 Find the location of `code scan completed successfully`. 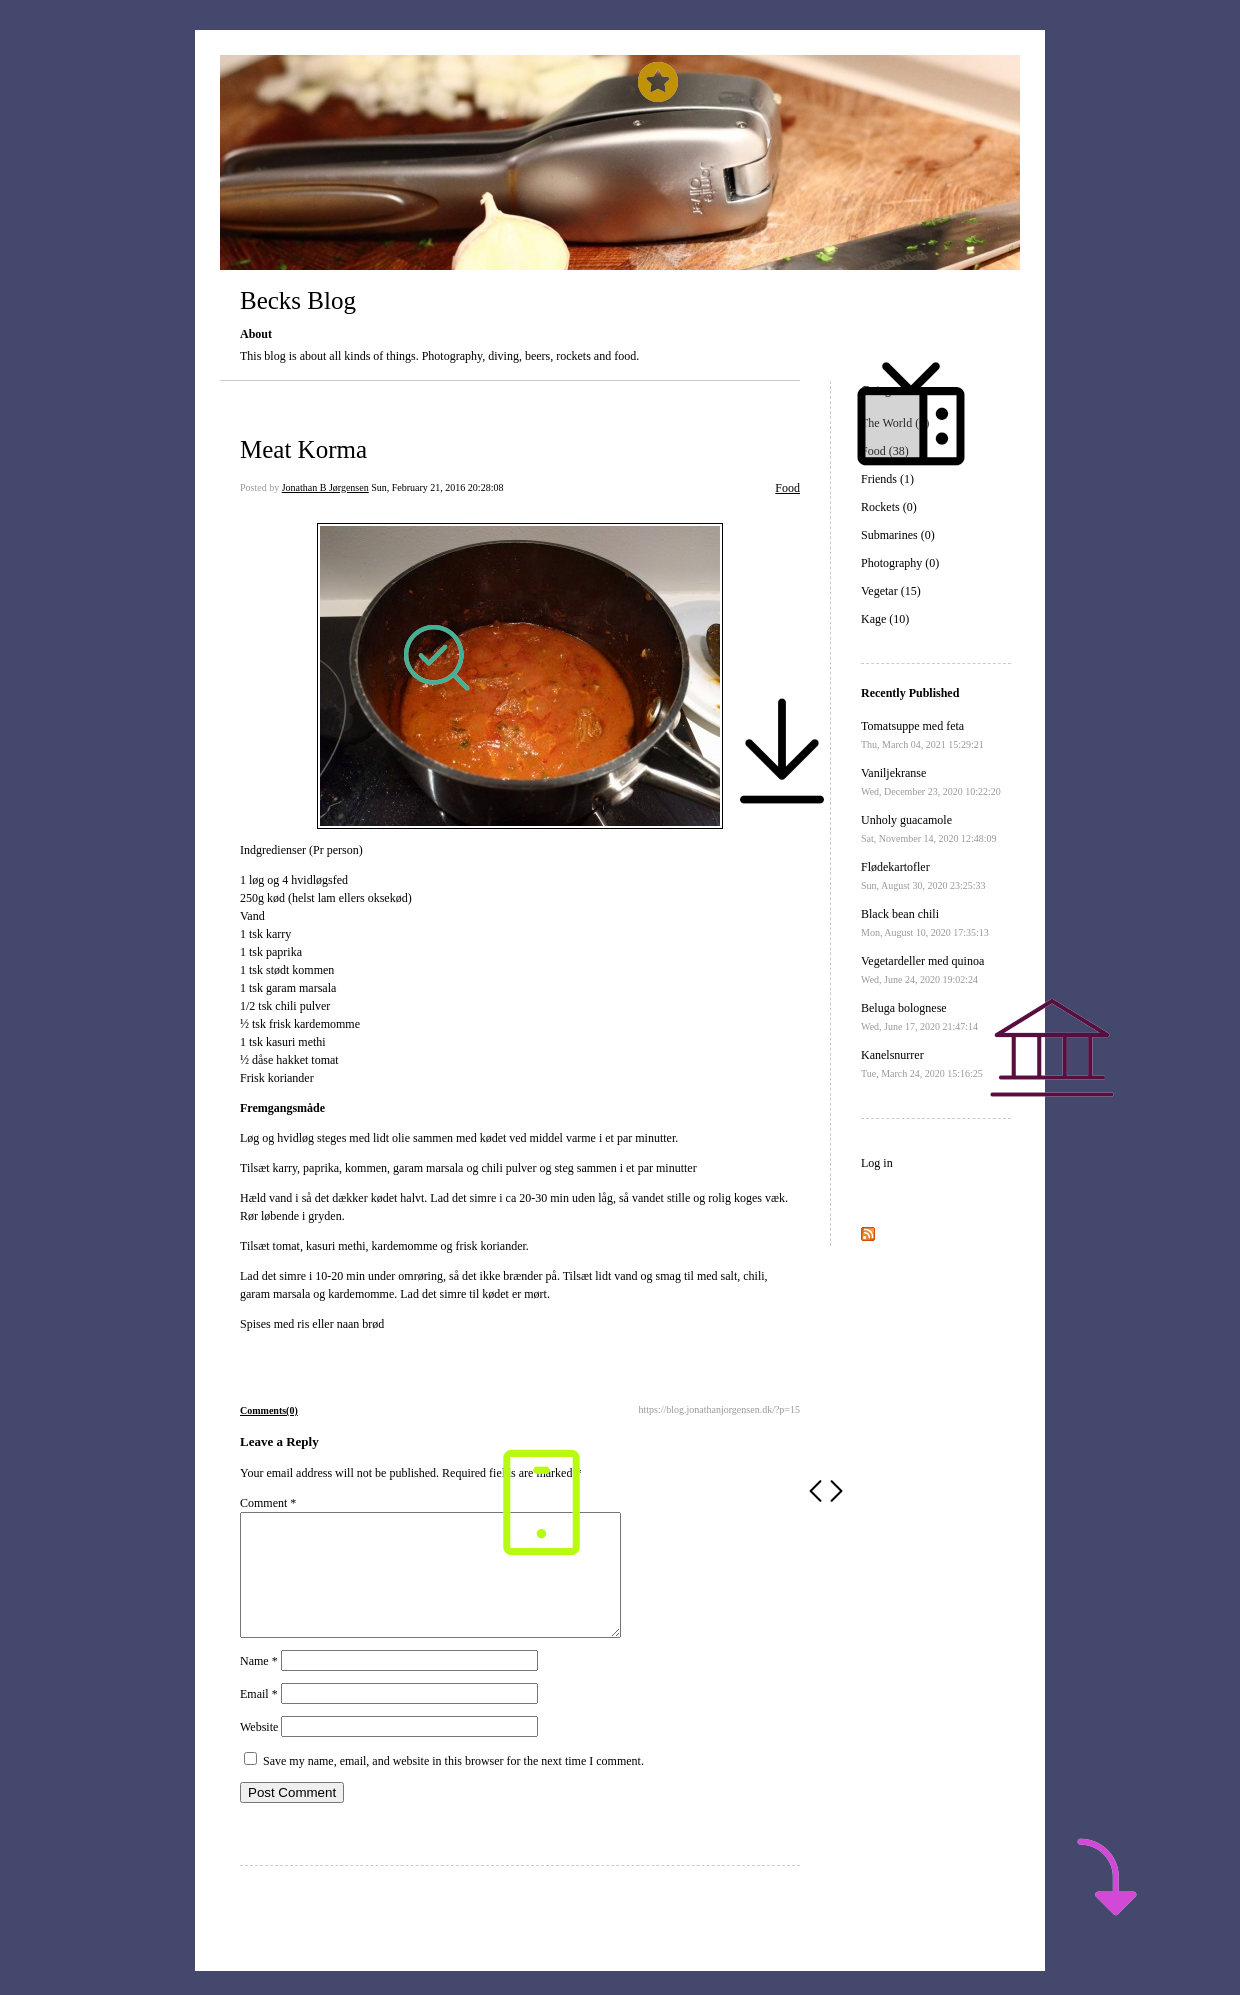

code scan completed successfully is located at coordinates (438, 659).